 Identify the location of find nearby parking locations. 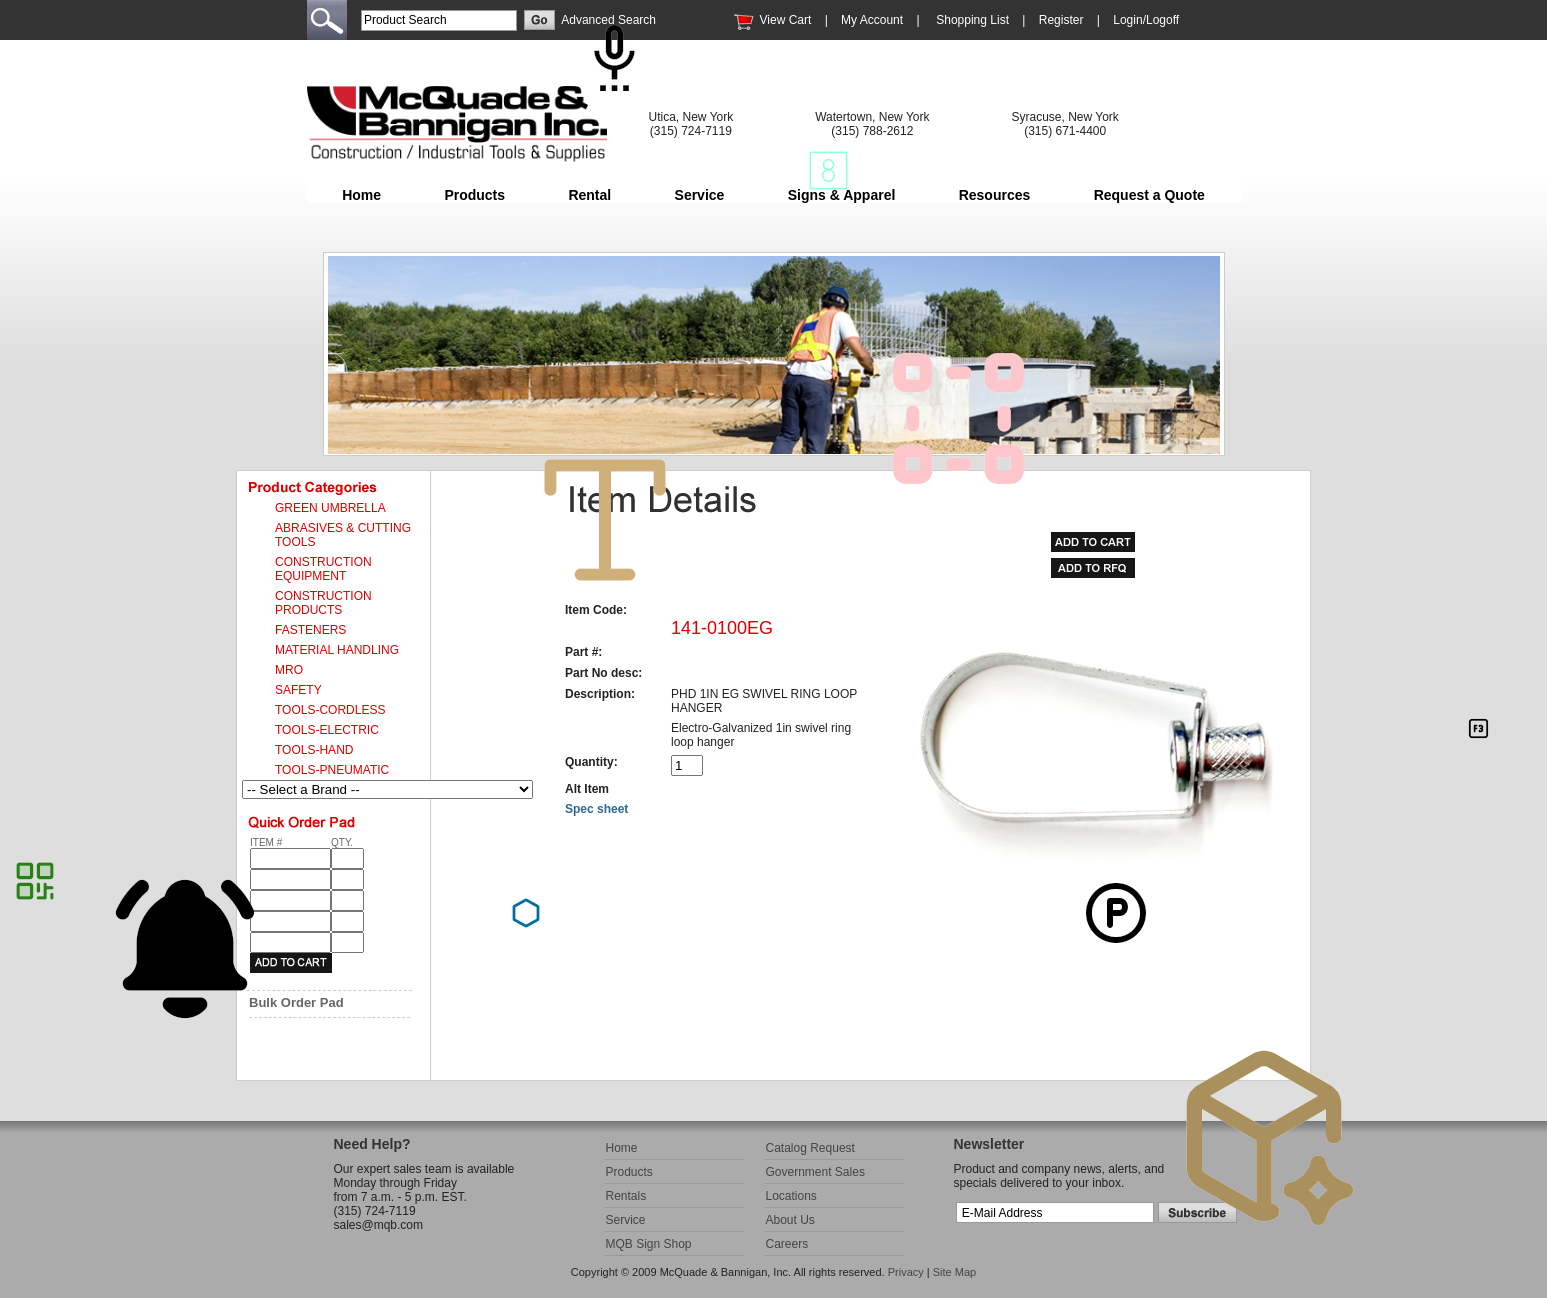
(1116, 913).